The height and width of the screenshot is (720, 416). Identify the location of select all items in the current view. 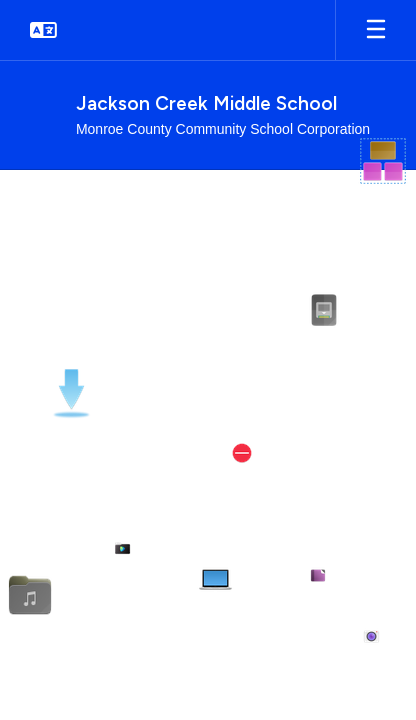
(383, 161).